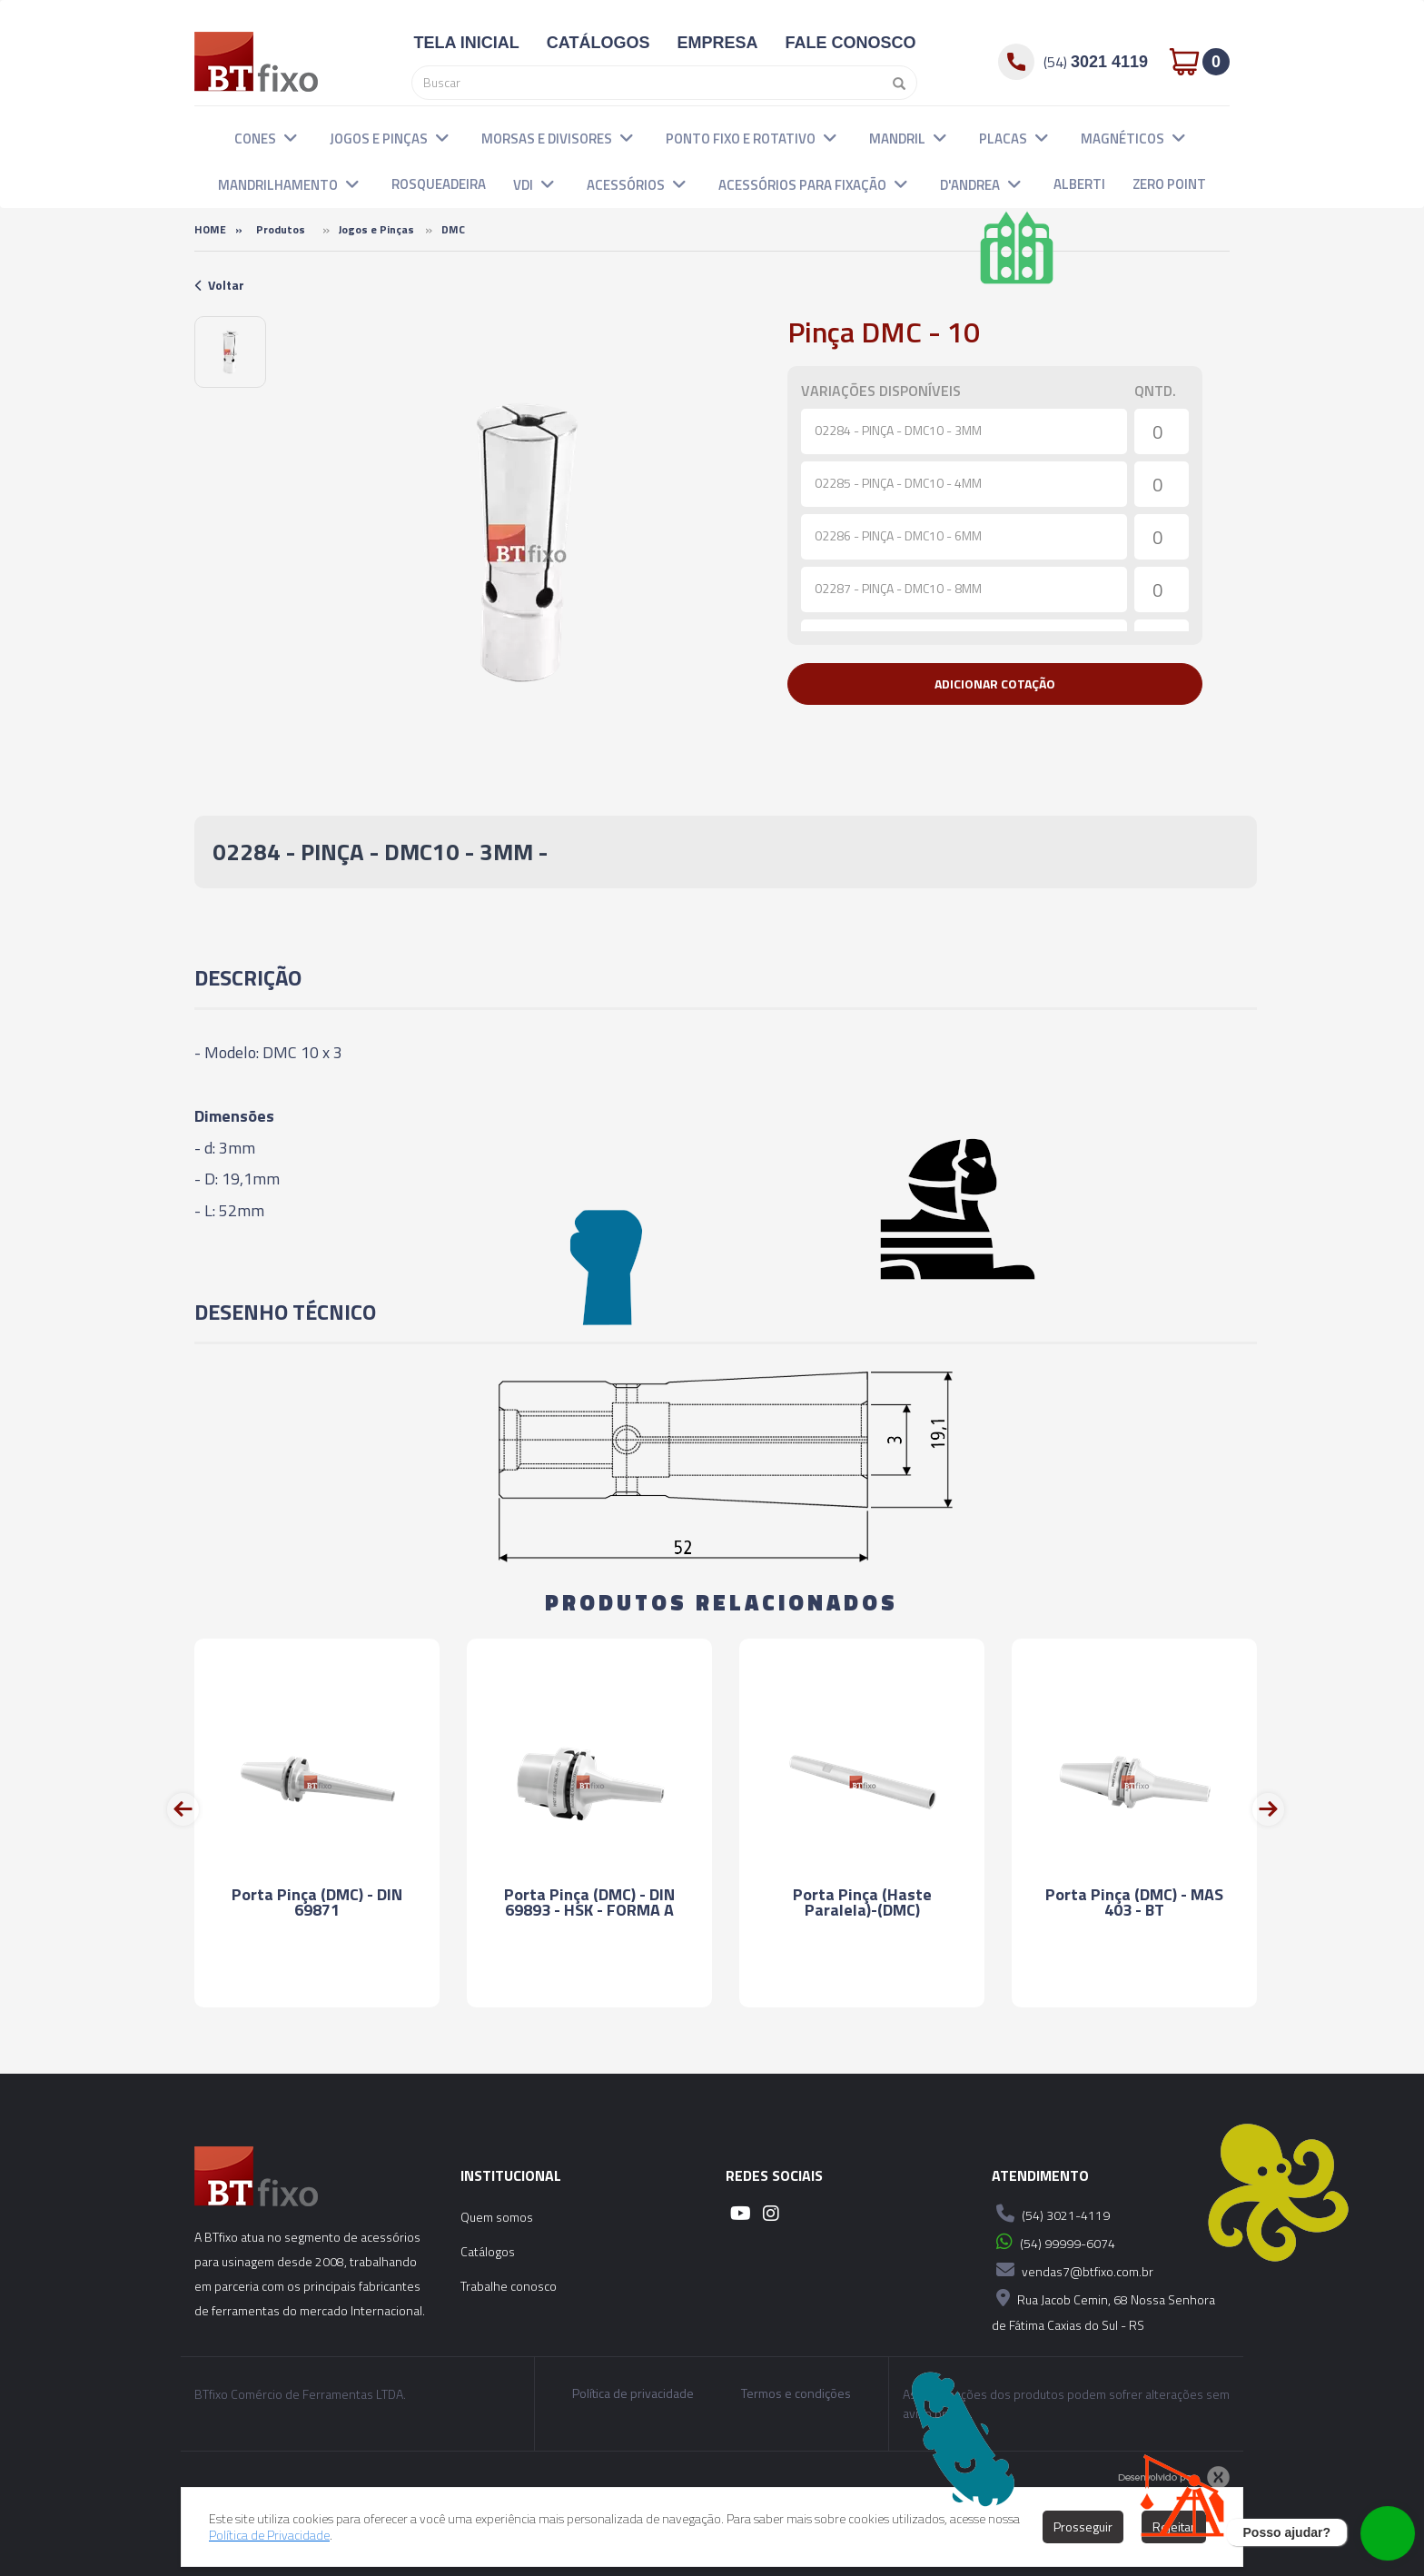 Image resolution: width=1424 pixels, height=2576 pixels. Describe the element at coordinates (1016, 247) in the screenshot. I see `decorative abstract building or castle icon` at that location.